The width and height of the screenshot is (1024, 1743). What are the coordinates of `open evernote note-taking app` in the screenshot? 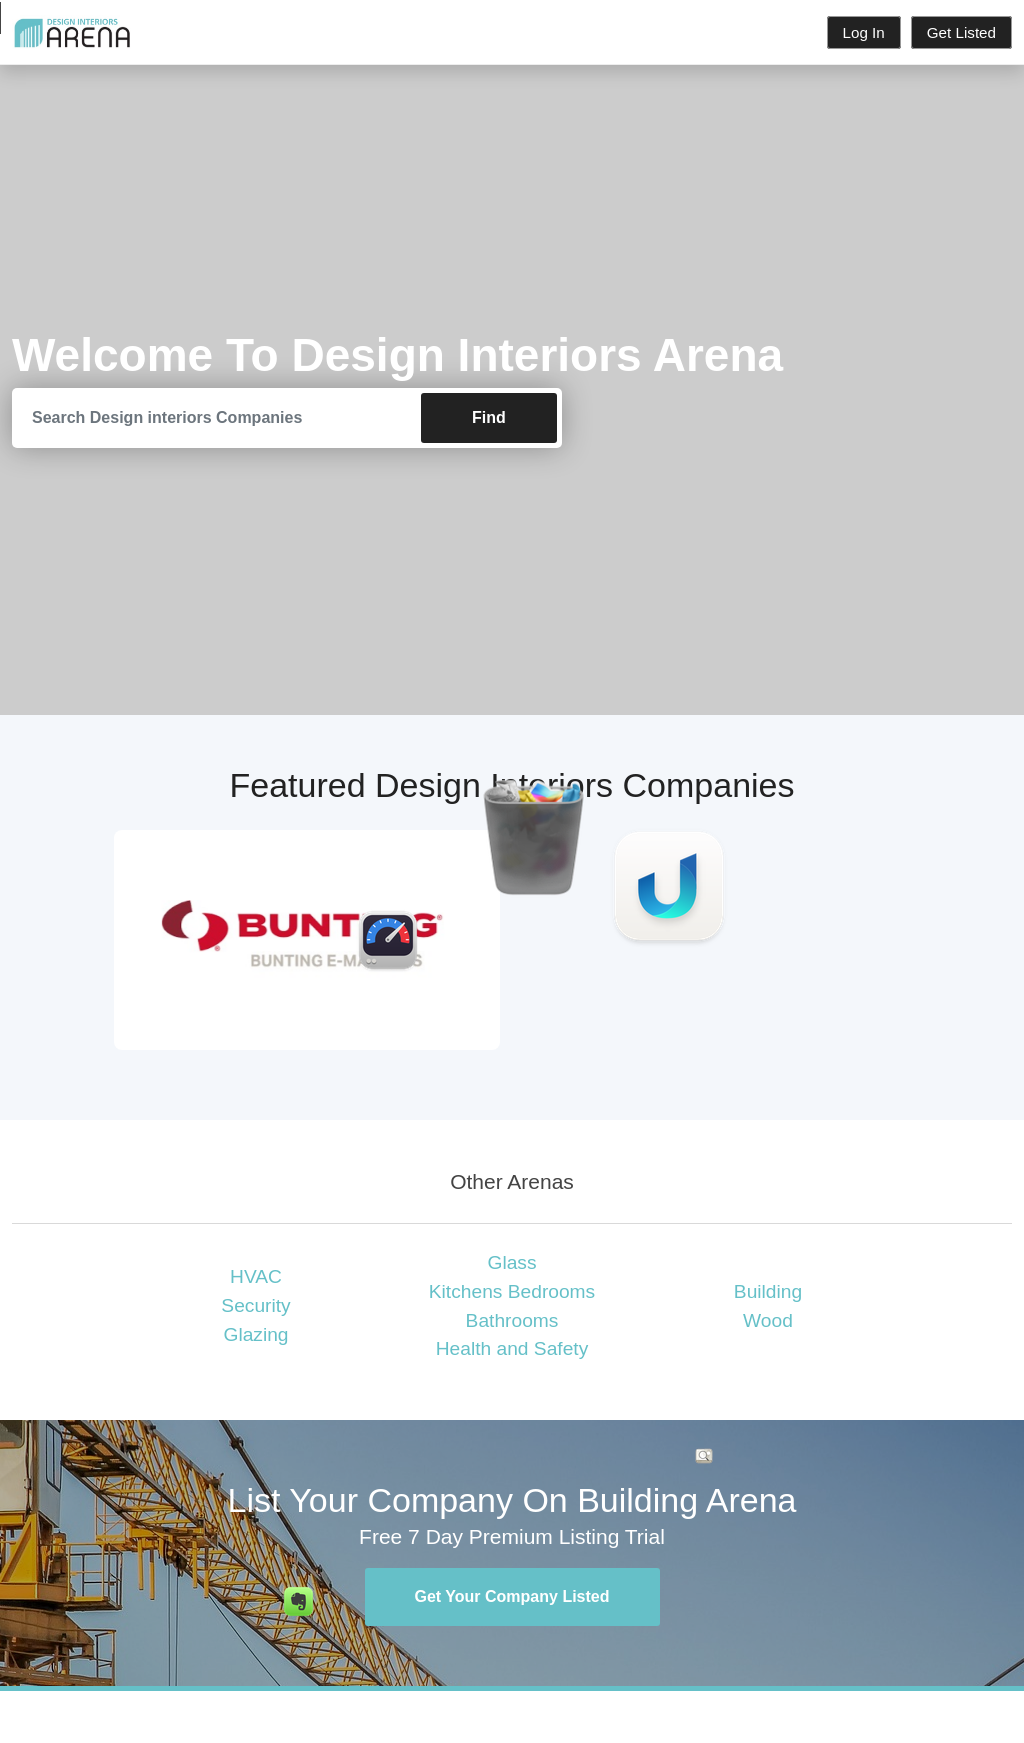 It's located at (298, 1601).